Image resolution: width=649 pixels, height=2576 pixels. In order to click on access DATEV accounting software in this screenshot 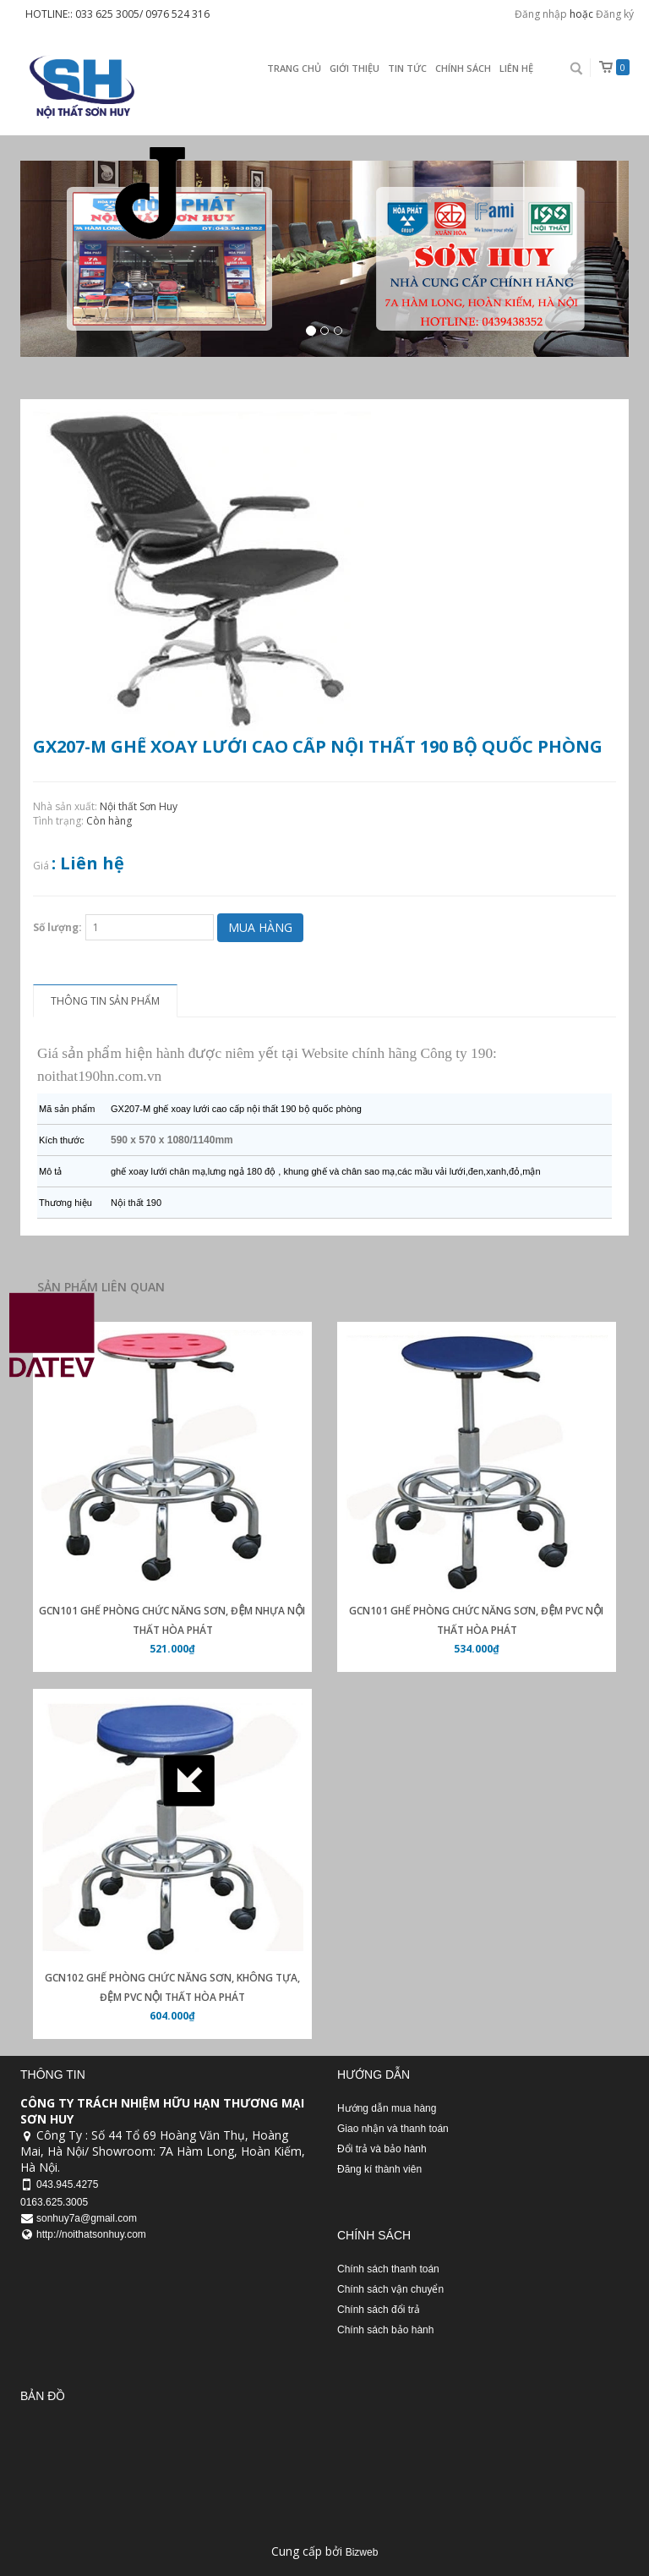, I will do `click(52, 1335)`.